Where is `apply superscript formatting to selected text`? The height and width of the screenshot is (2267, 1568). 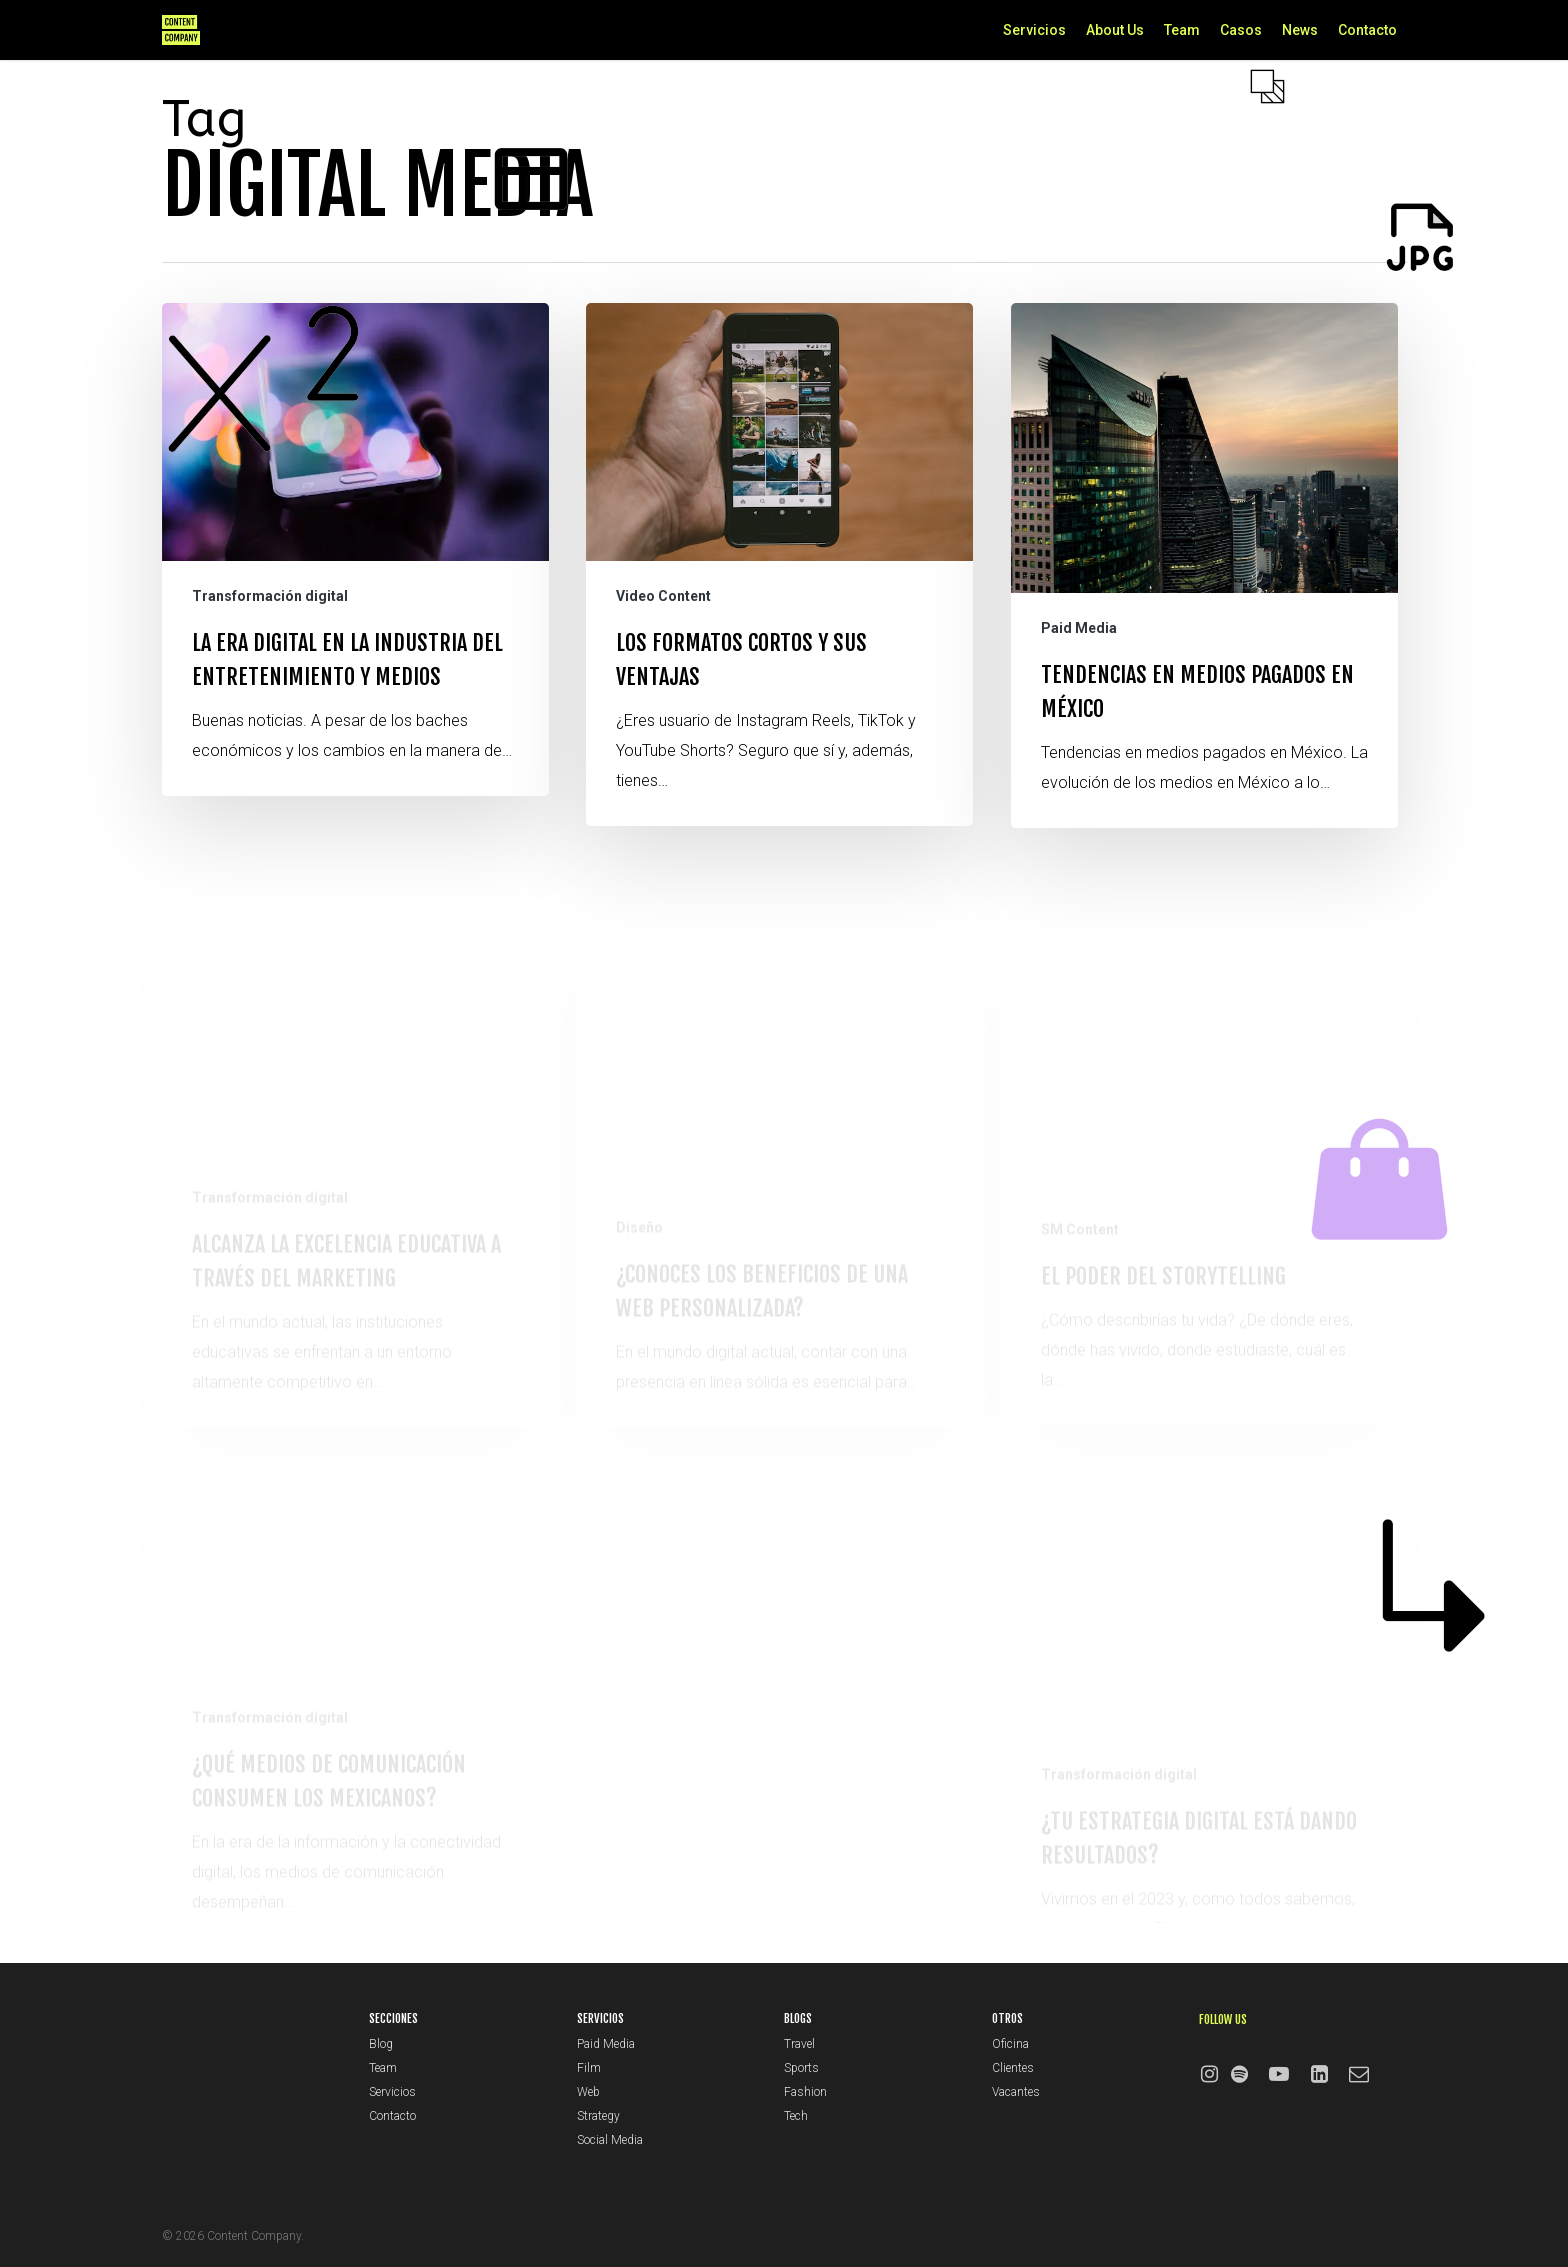
apply superscript formatting to selected text is located at coordinates (252, 382).